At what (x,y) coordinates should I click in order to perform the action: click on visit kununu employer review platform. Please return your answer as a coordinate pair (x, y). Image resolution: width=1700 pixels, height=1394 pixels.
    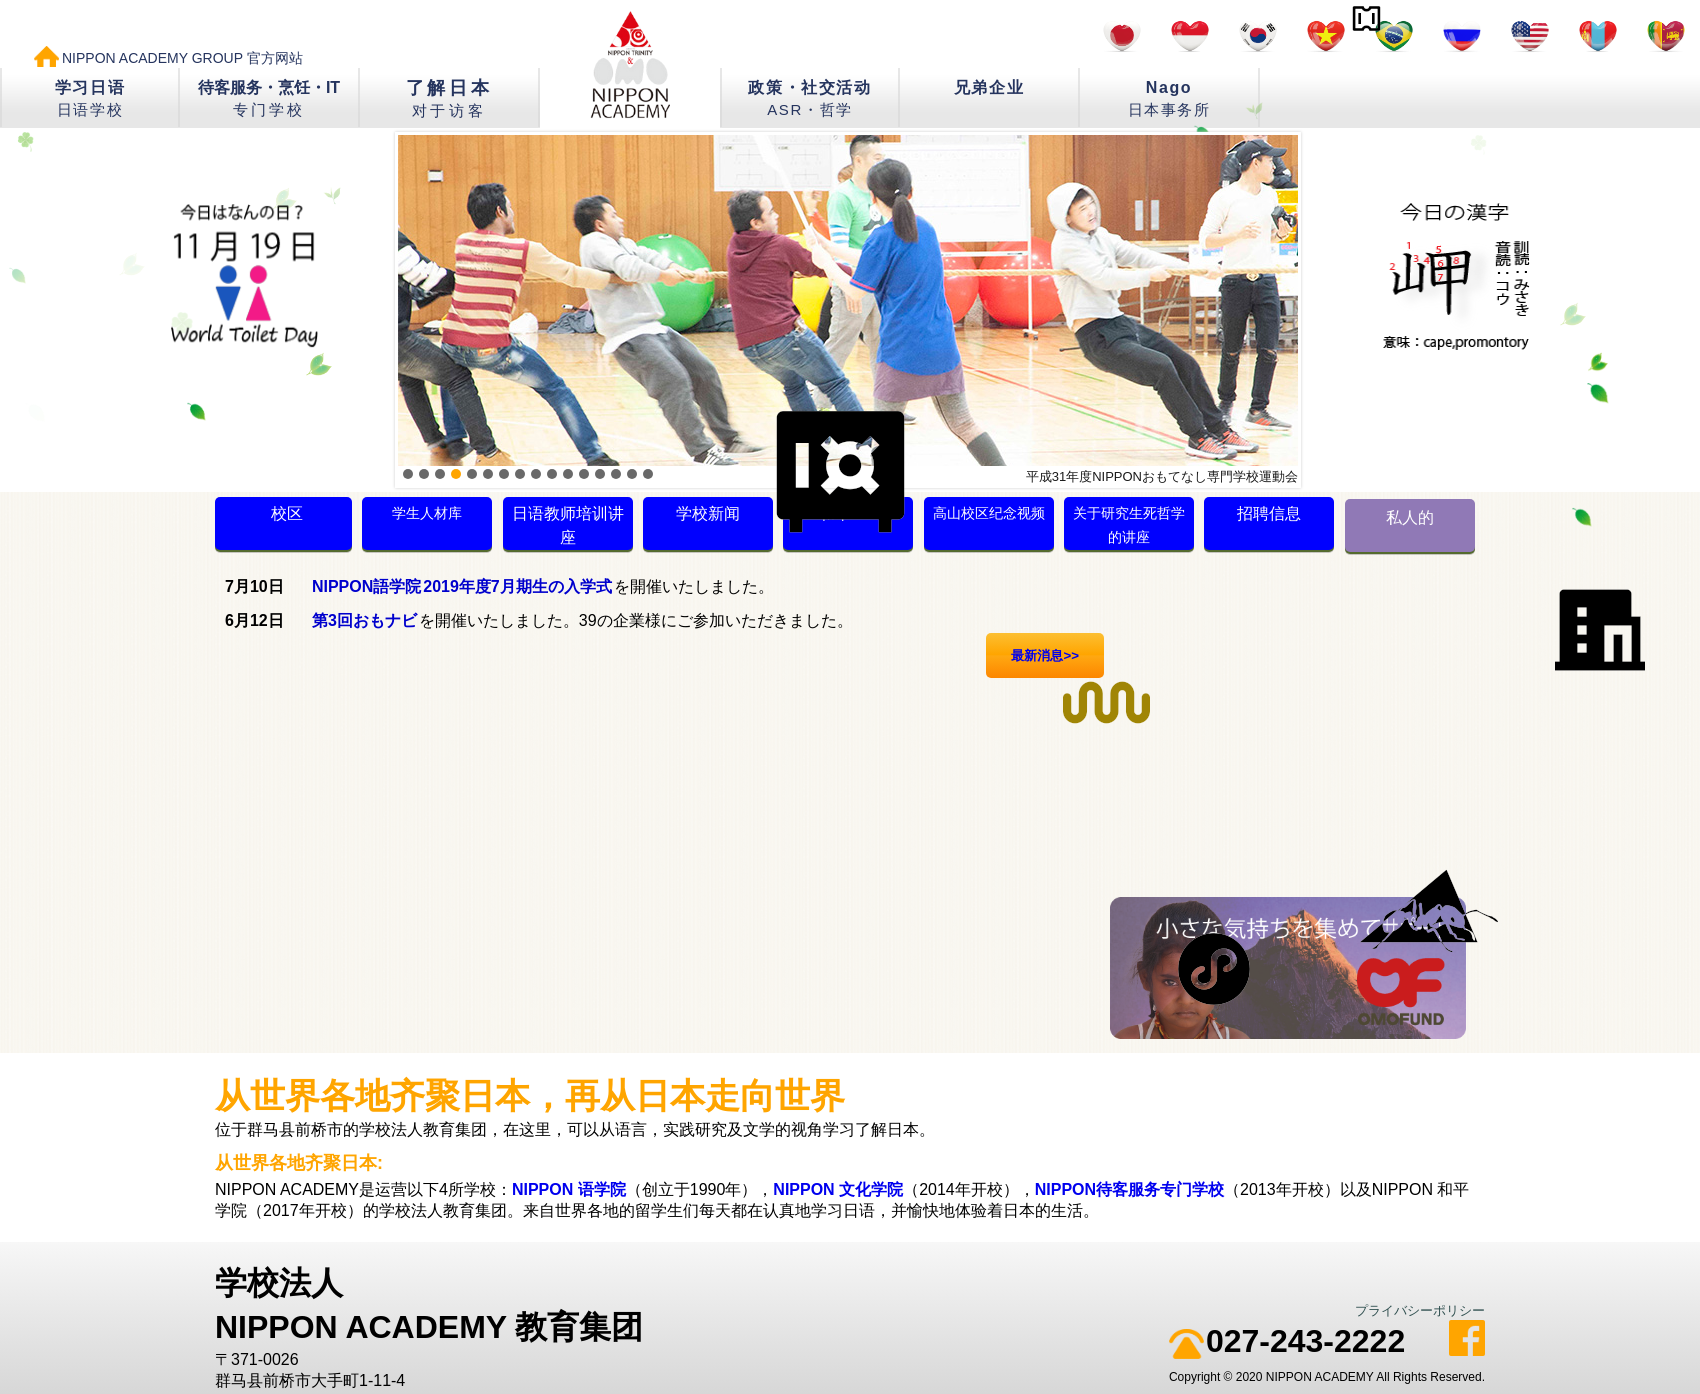
    Looking at the image, I should click on (1106, 702).